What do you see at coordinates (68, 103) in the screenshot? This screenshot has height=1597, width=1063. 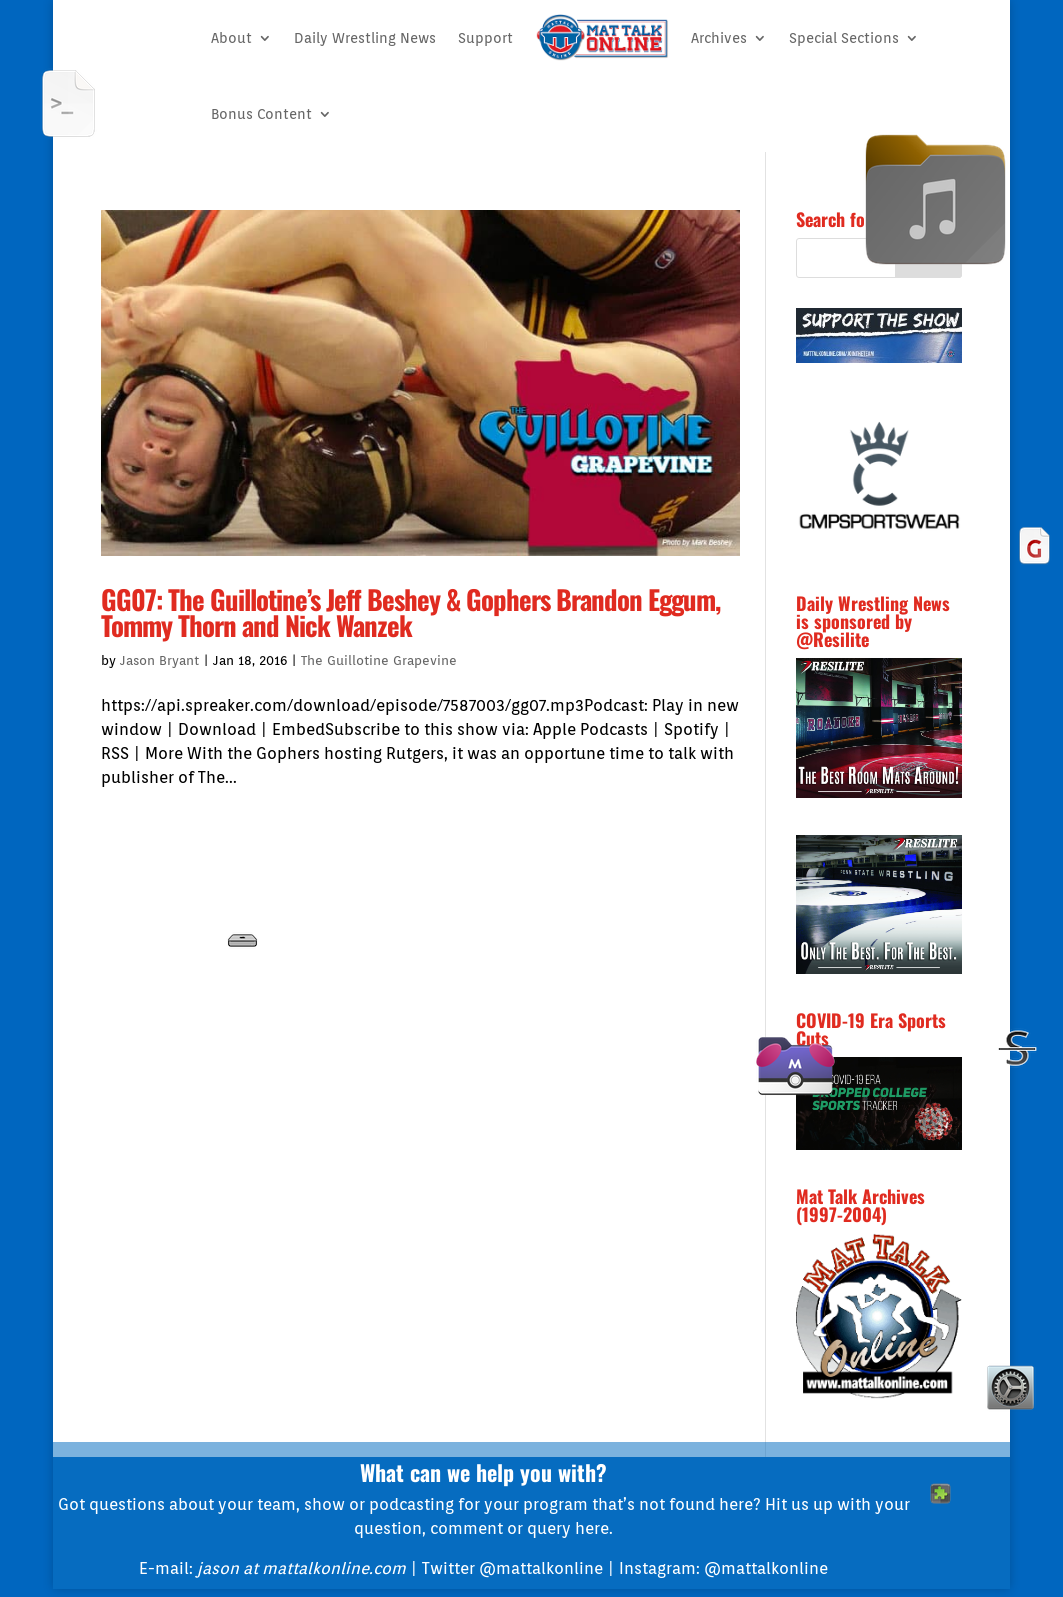 I see `shell script file type indicator` at bounding box center [68, 103].